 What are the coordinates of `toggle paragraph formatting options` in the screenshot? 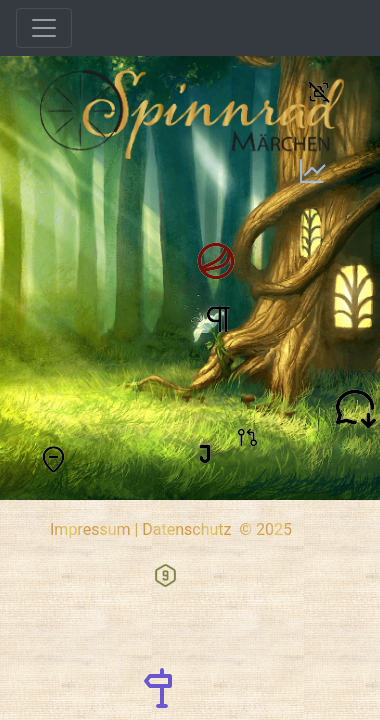 It's located at (218, 319).